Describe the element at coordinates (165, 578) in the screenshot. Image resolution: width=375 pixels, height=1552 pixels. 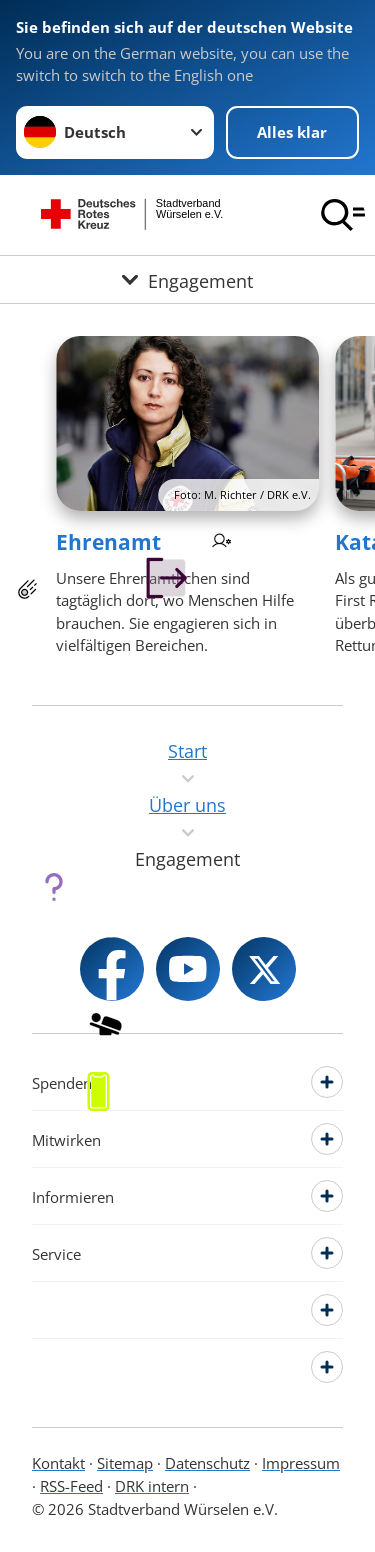
I see `log out of your account` at that location.